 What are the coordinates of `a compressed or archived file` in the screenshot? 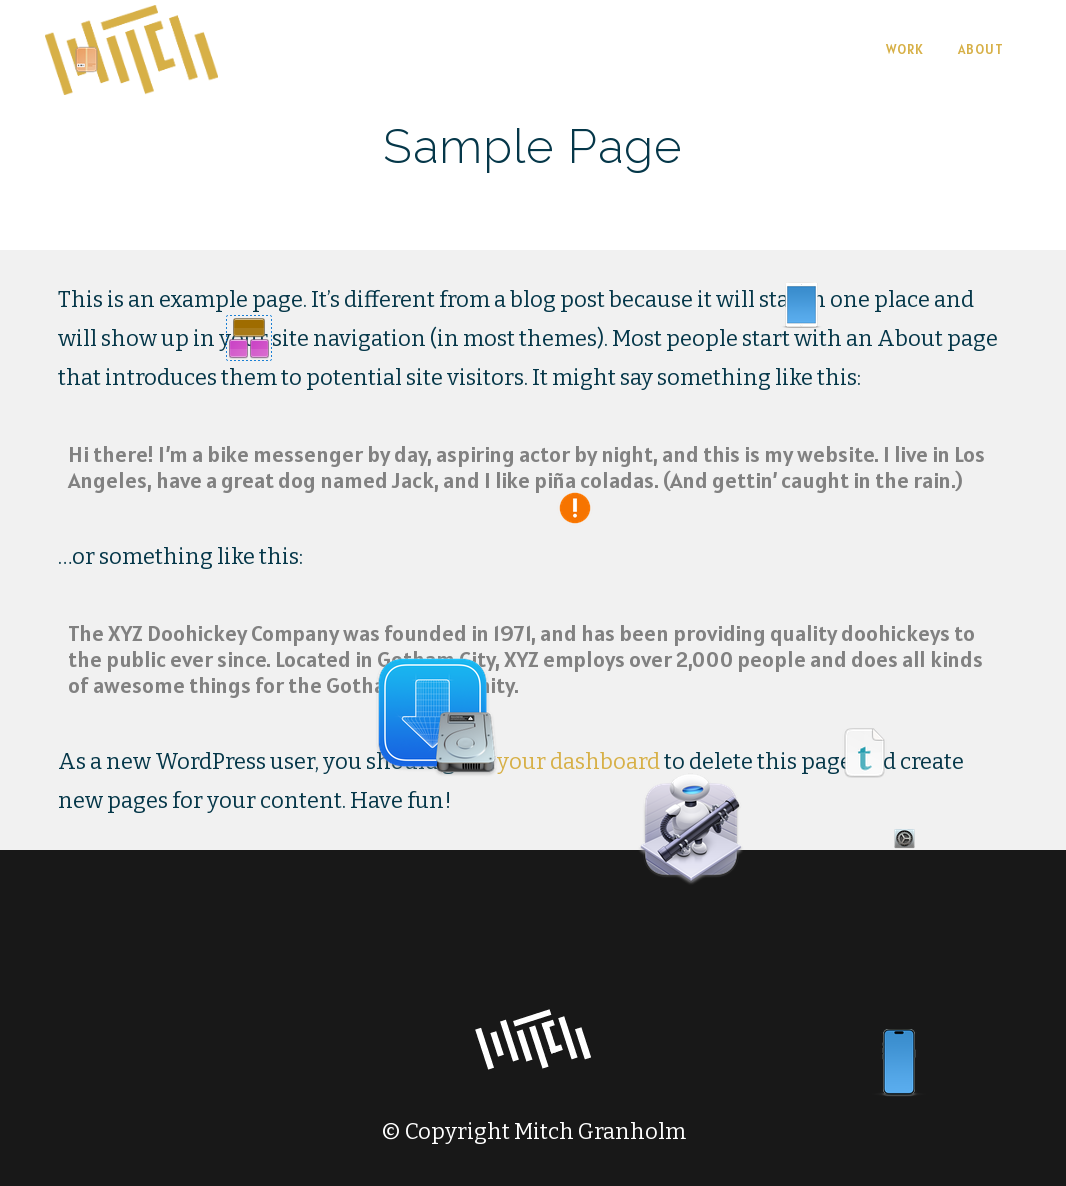 It's located at (86, 59).